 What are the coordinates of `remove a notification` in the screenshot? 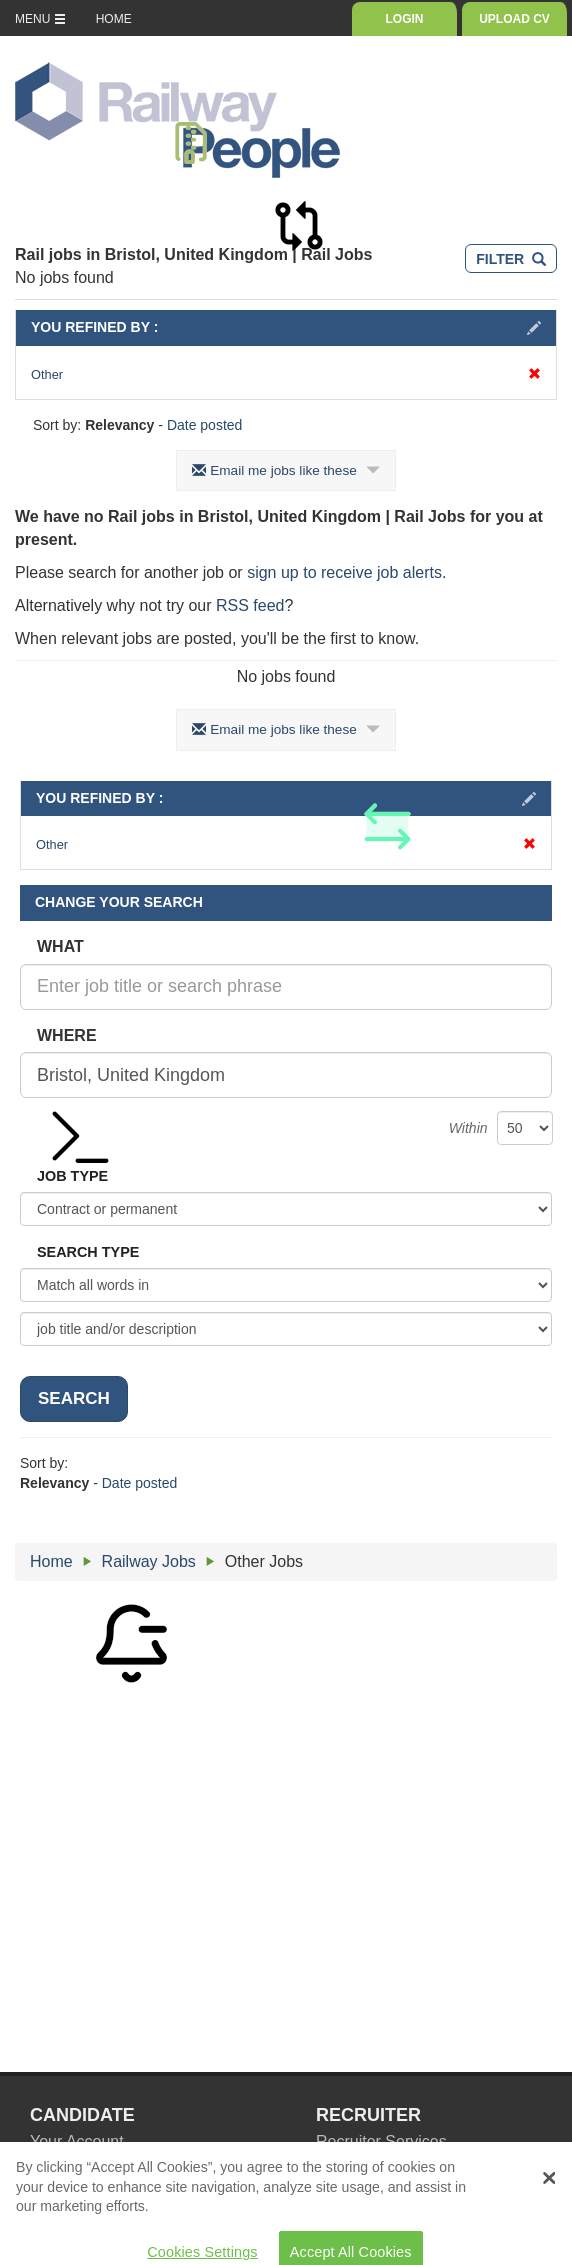 It's located at (131, 1643).